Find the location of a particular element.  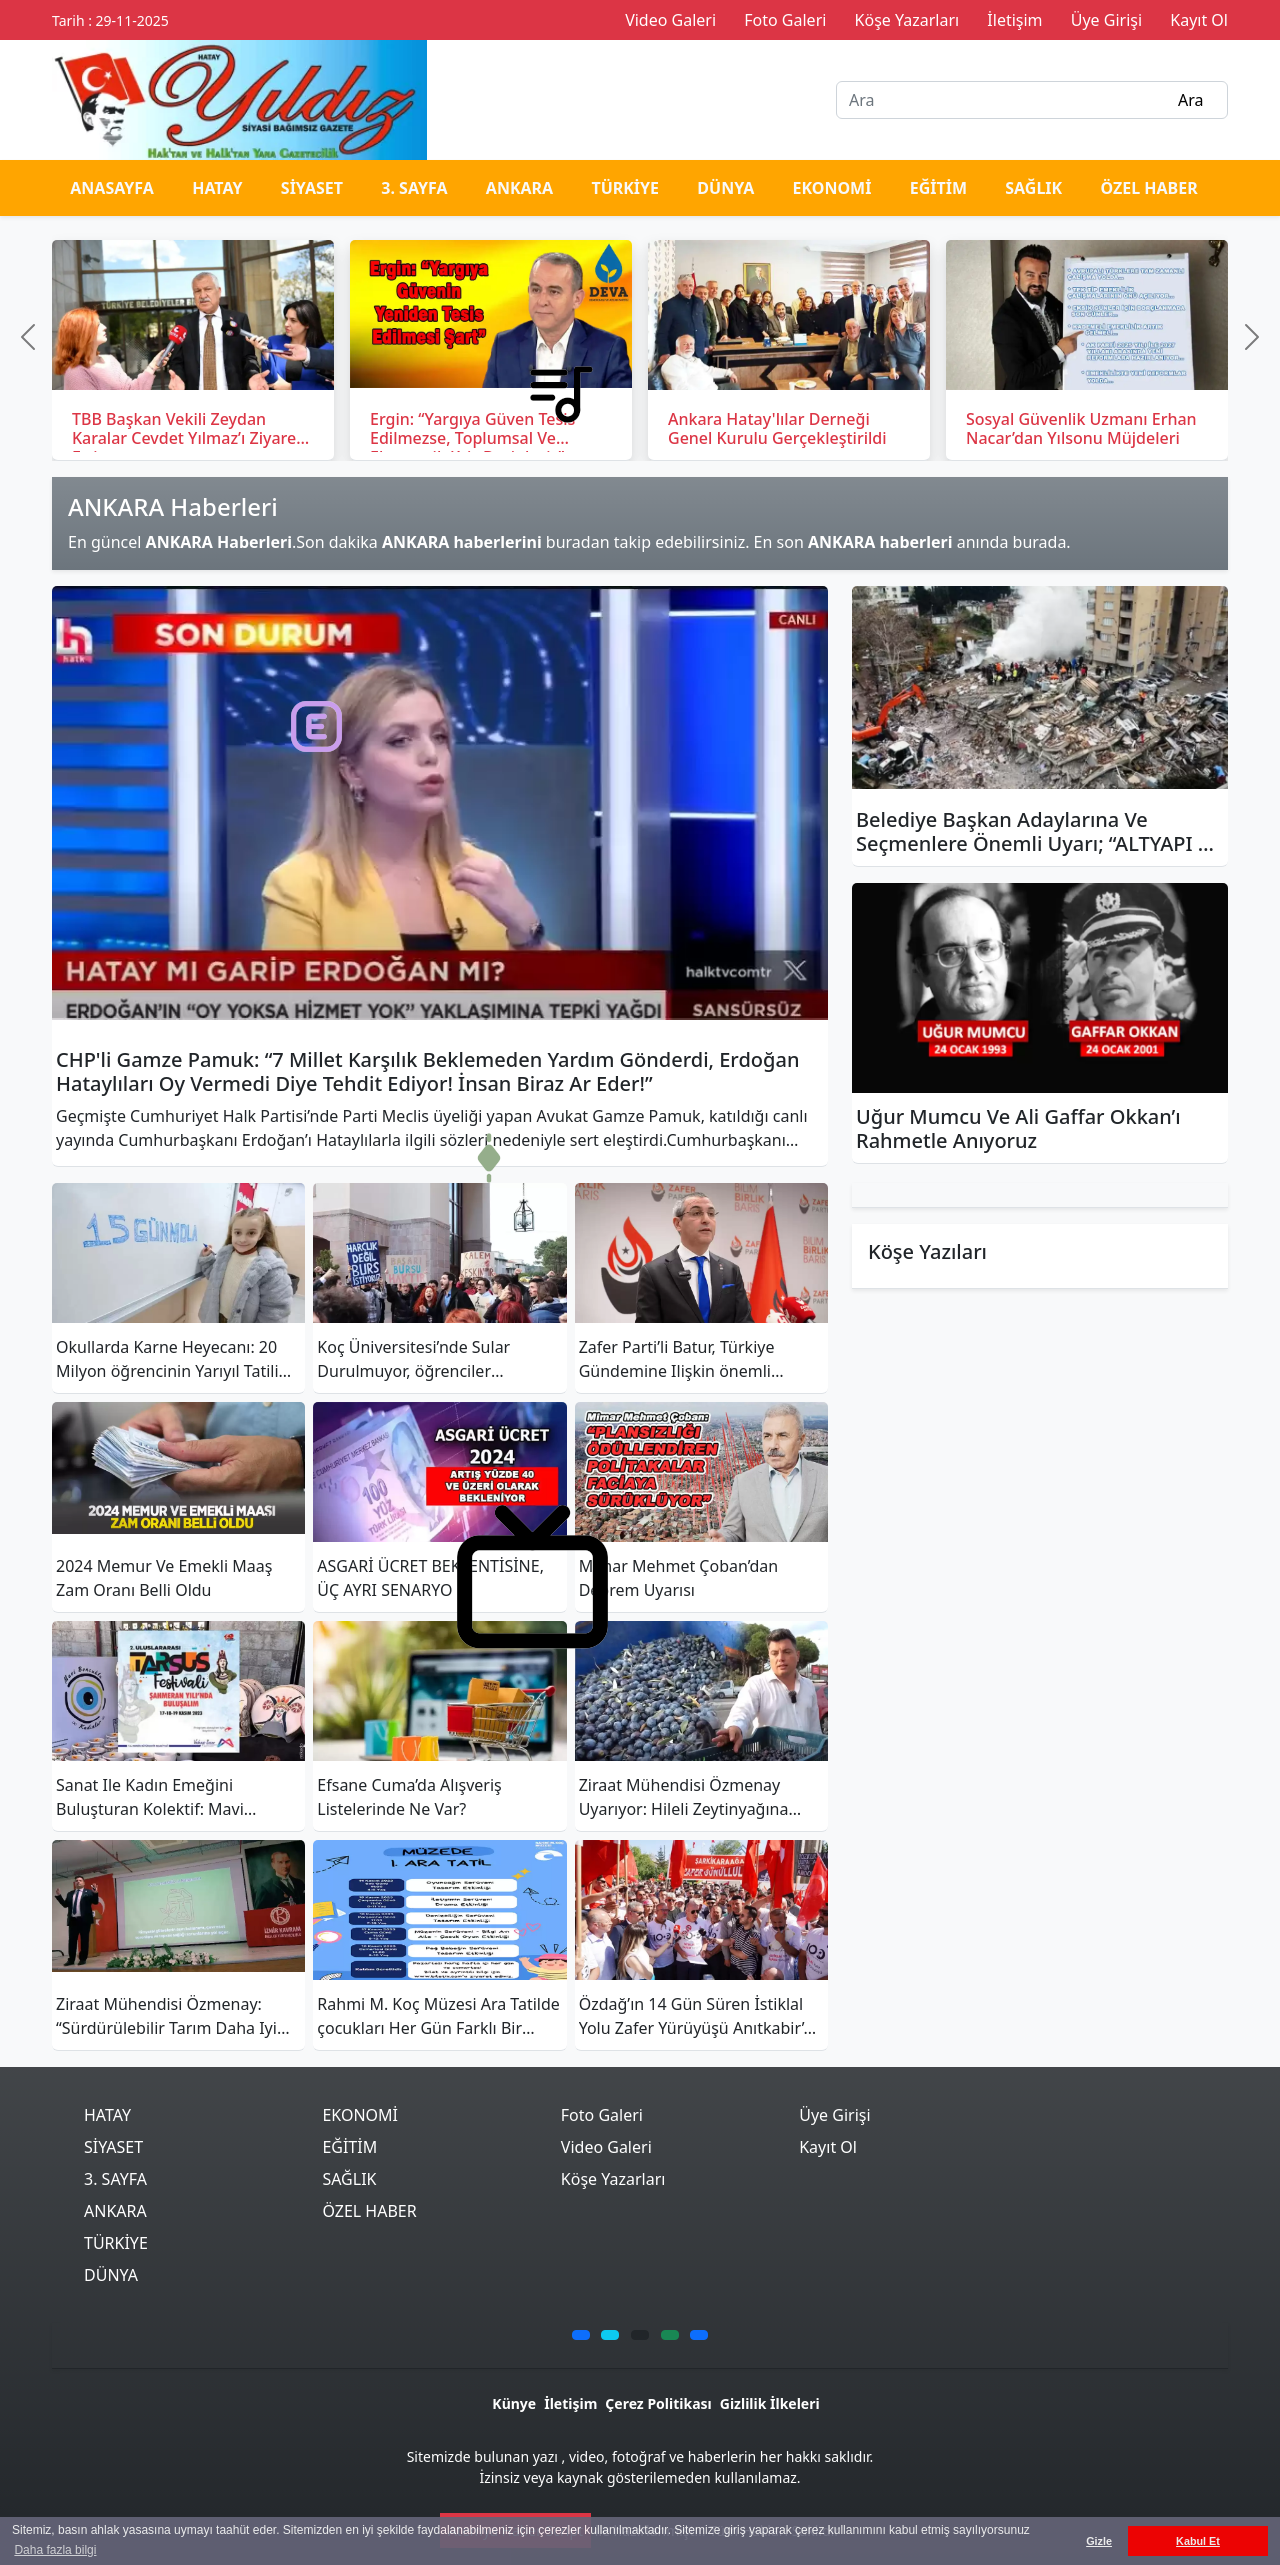

access tv or video streaming options is located at coordinates (532, 1580).